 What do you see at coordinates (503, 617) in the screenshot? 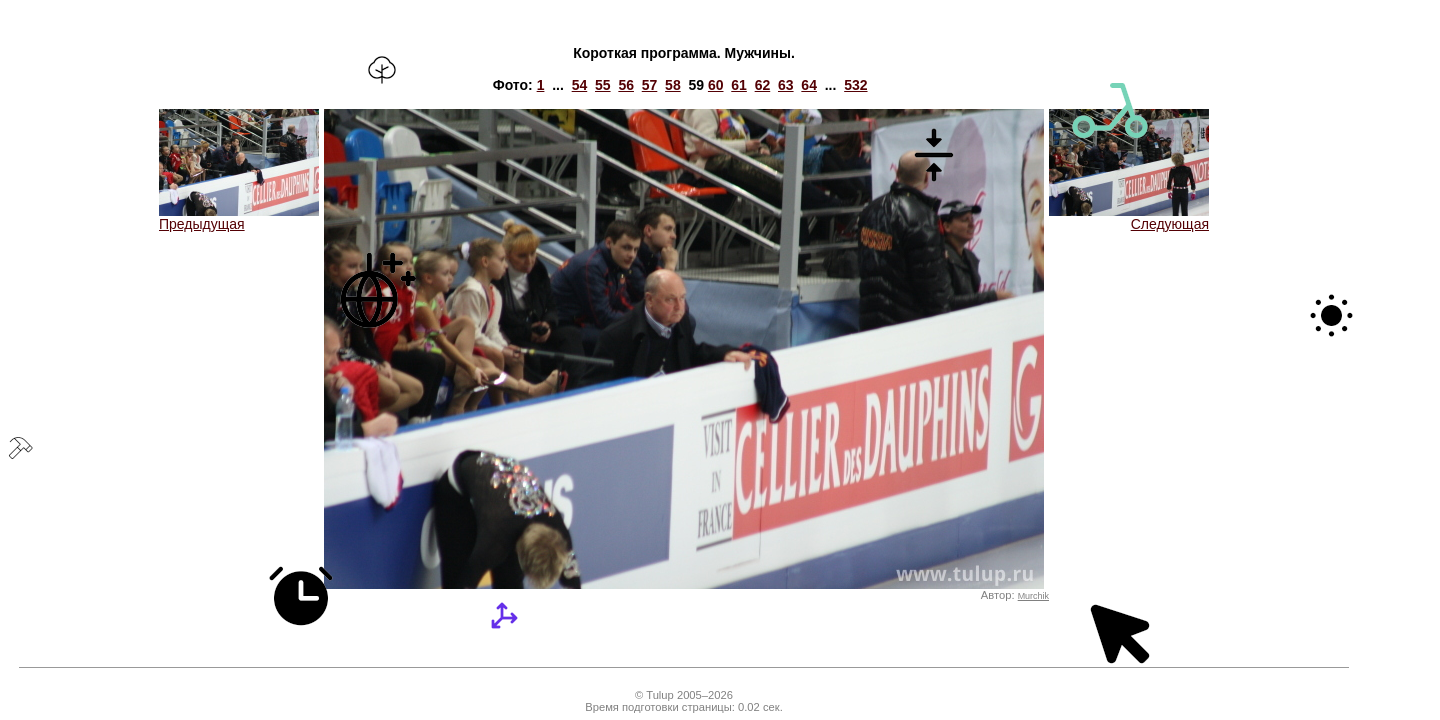
I see `access 3D vector or axis controls` at bounding box center [503, 617].